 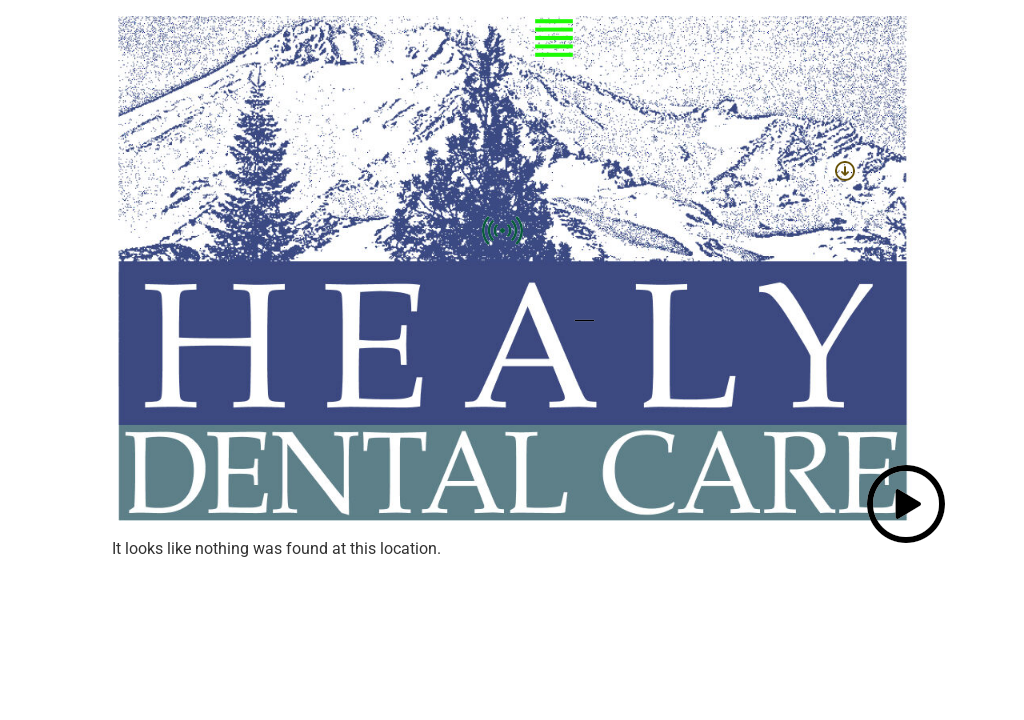 What do you see at coordinates (906, 504) in the screenshot?
I see `play media or video content` at bounding box center [906, 504].